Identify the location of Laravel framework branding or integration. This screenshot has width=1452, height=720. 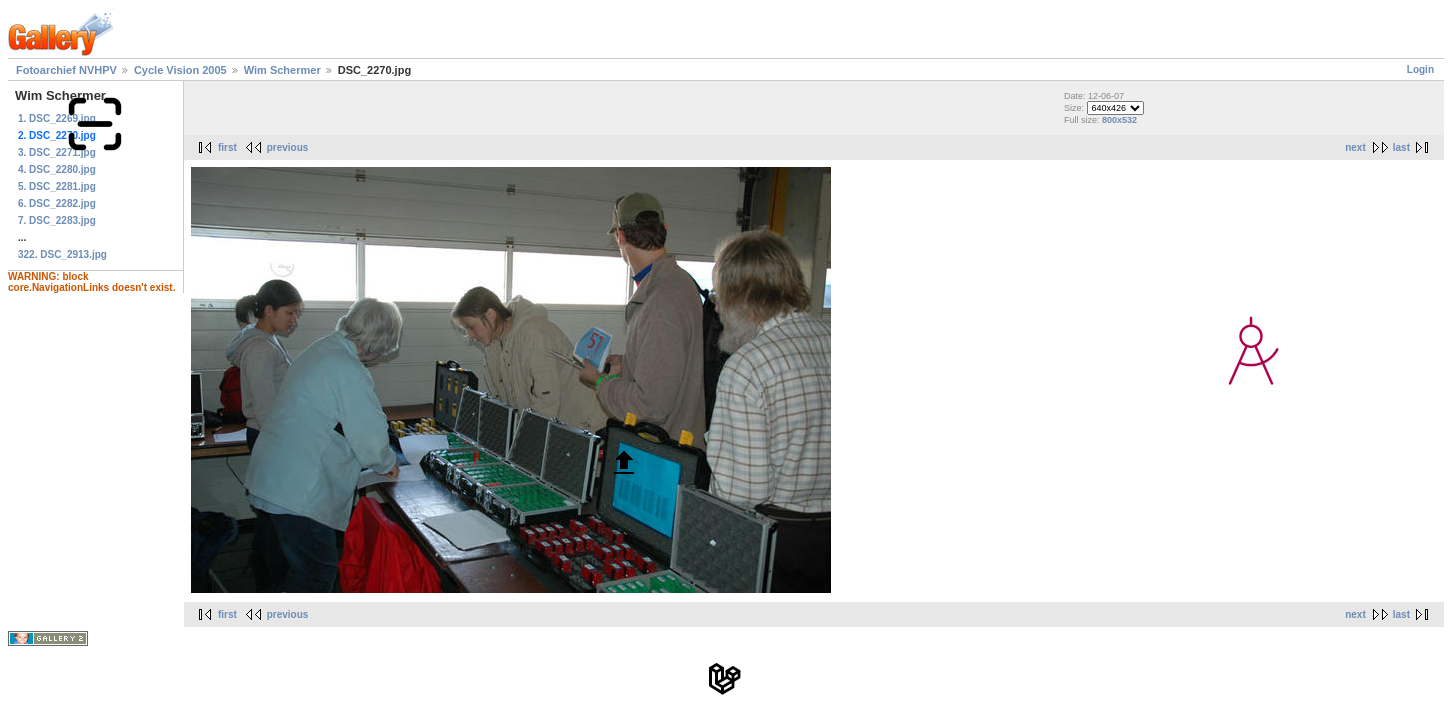
(724, 678).